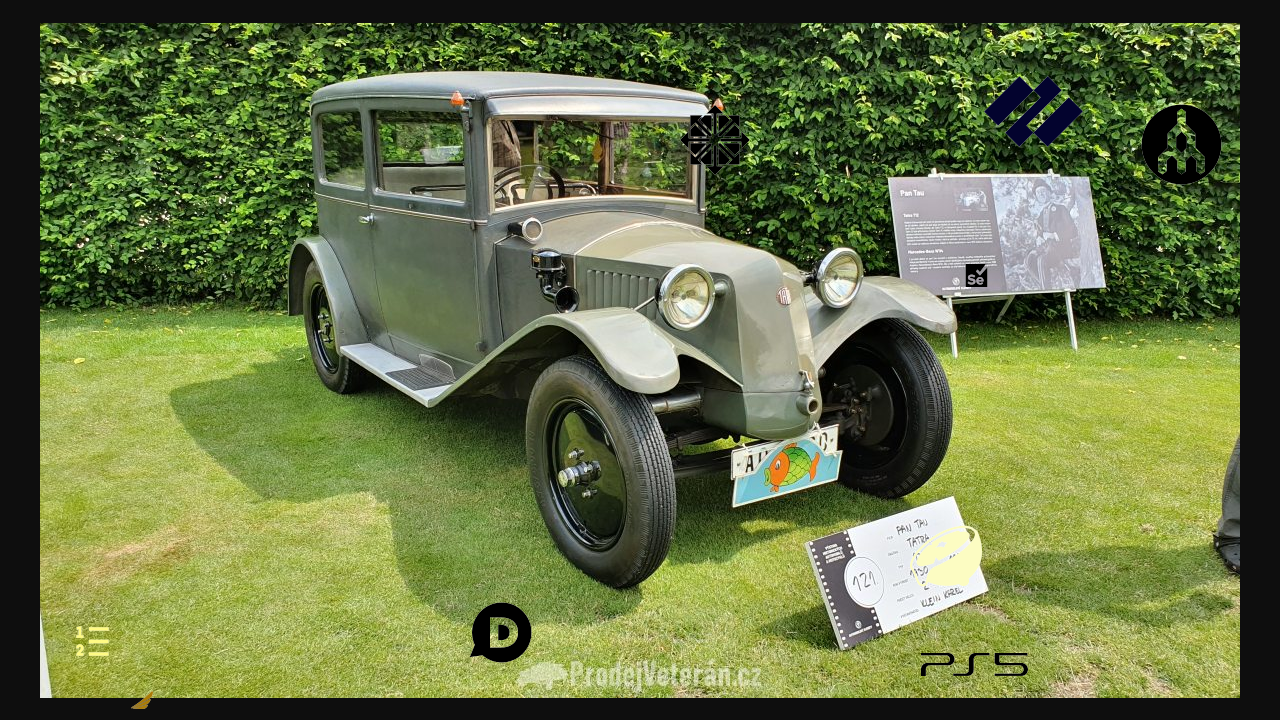 Image resolution: width=1280 pixels, height=720 pixels. Describe the element at coordinates (92, 641) in the screenshot. I see `create a numbered list` at that location.